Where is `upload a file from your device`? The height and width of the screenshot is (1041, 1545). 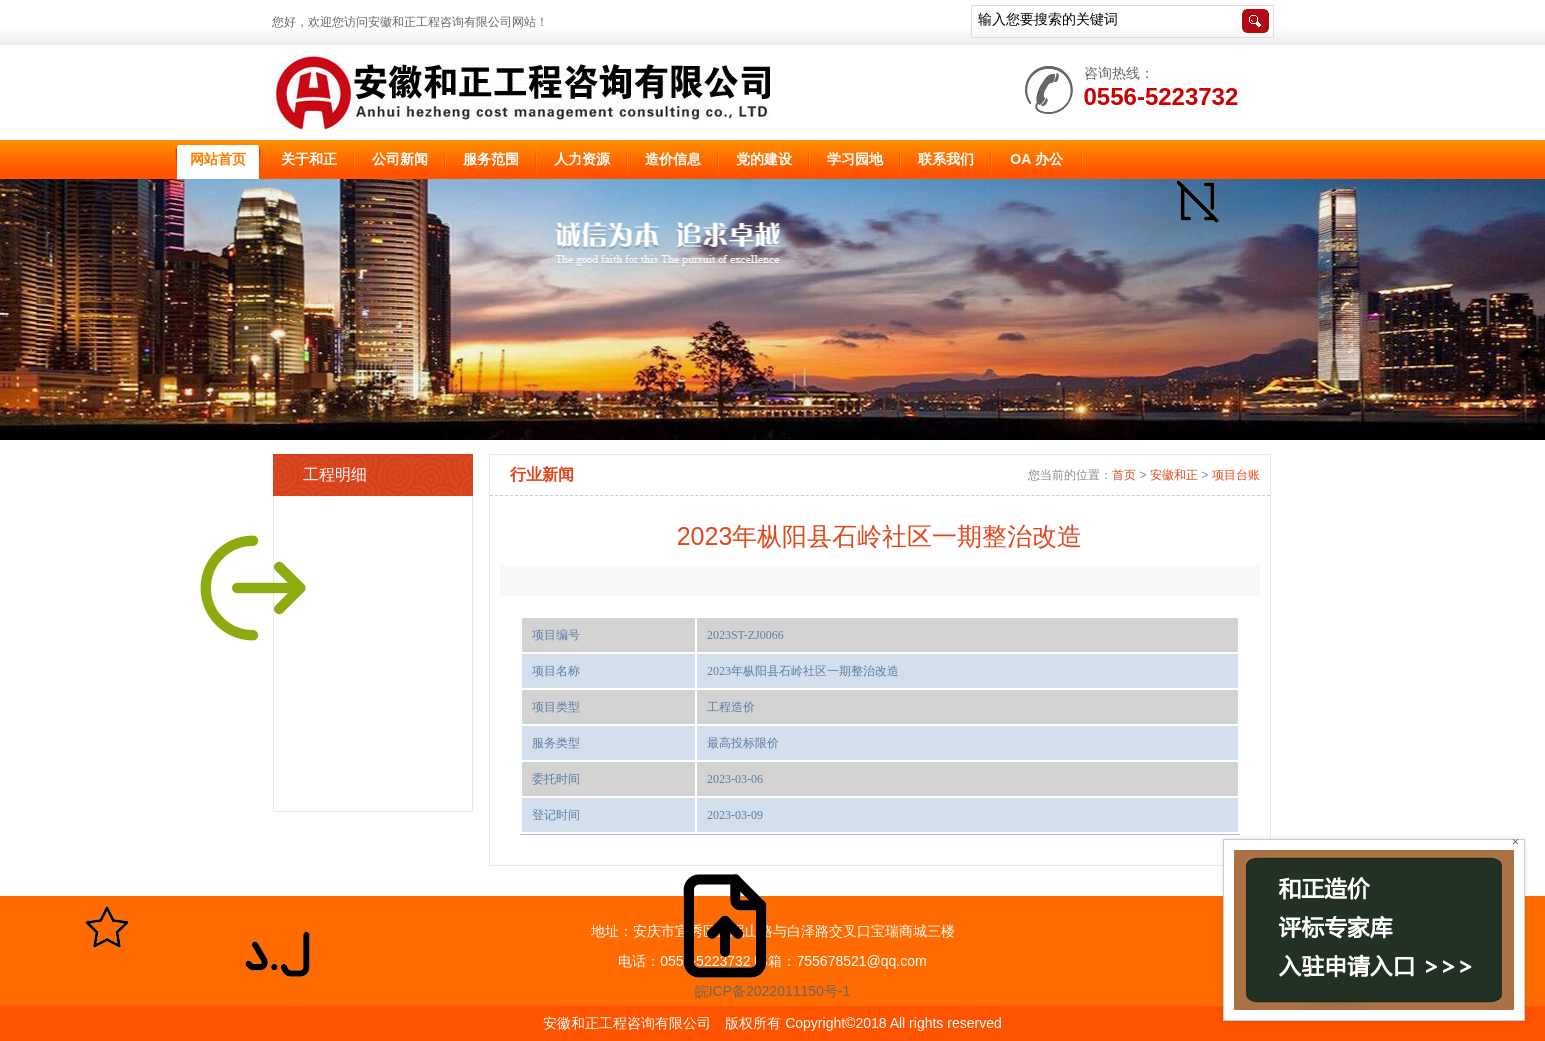
upload a file from your device is located at coordinates (725, 926).